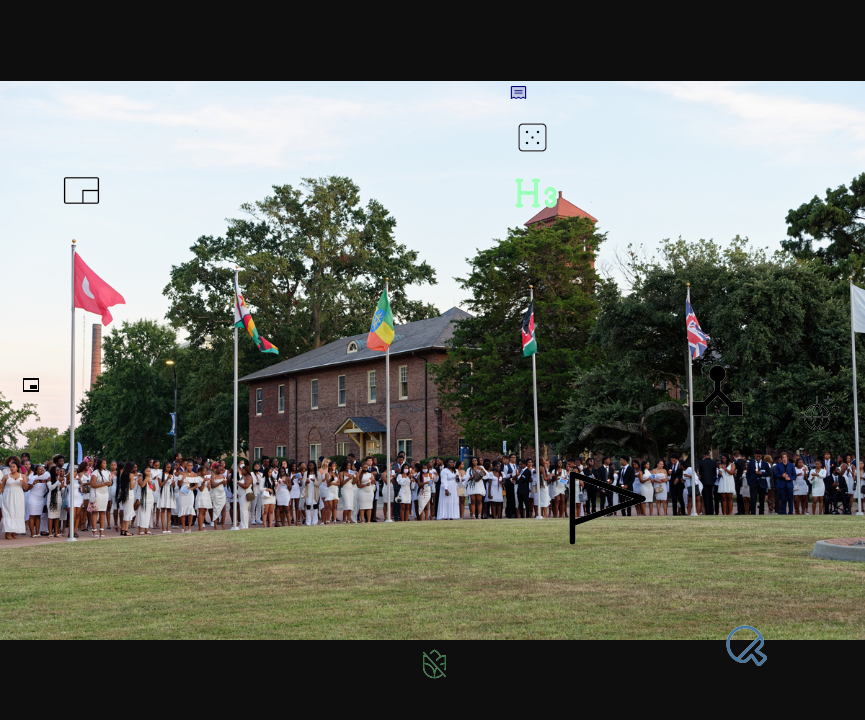  What do you see at coordinates (819, 413) in the screenshot?
I see `access party or event mode` at bounding box center [819, 413].